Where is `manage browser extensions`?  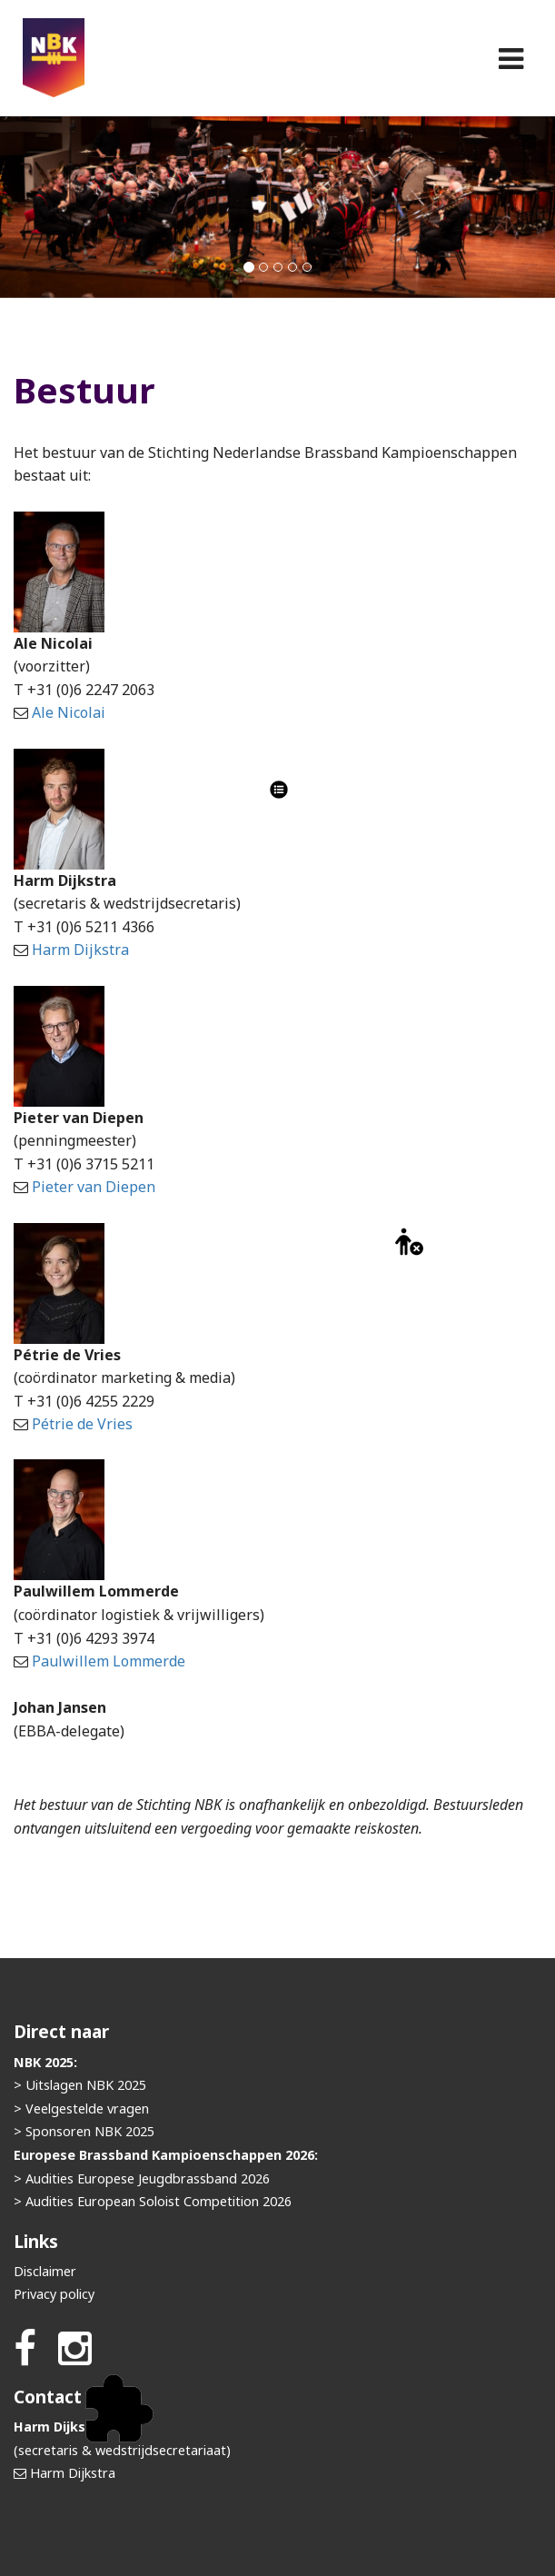
manage browser extensions is located at coordinates (119, 2408).